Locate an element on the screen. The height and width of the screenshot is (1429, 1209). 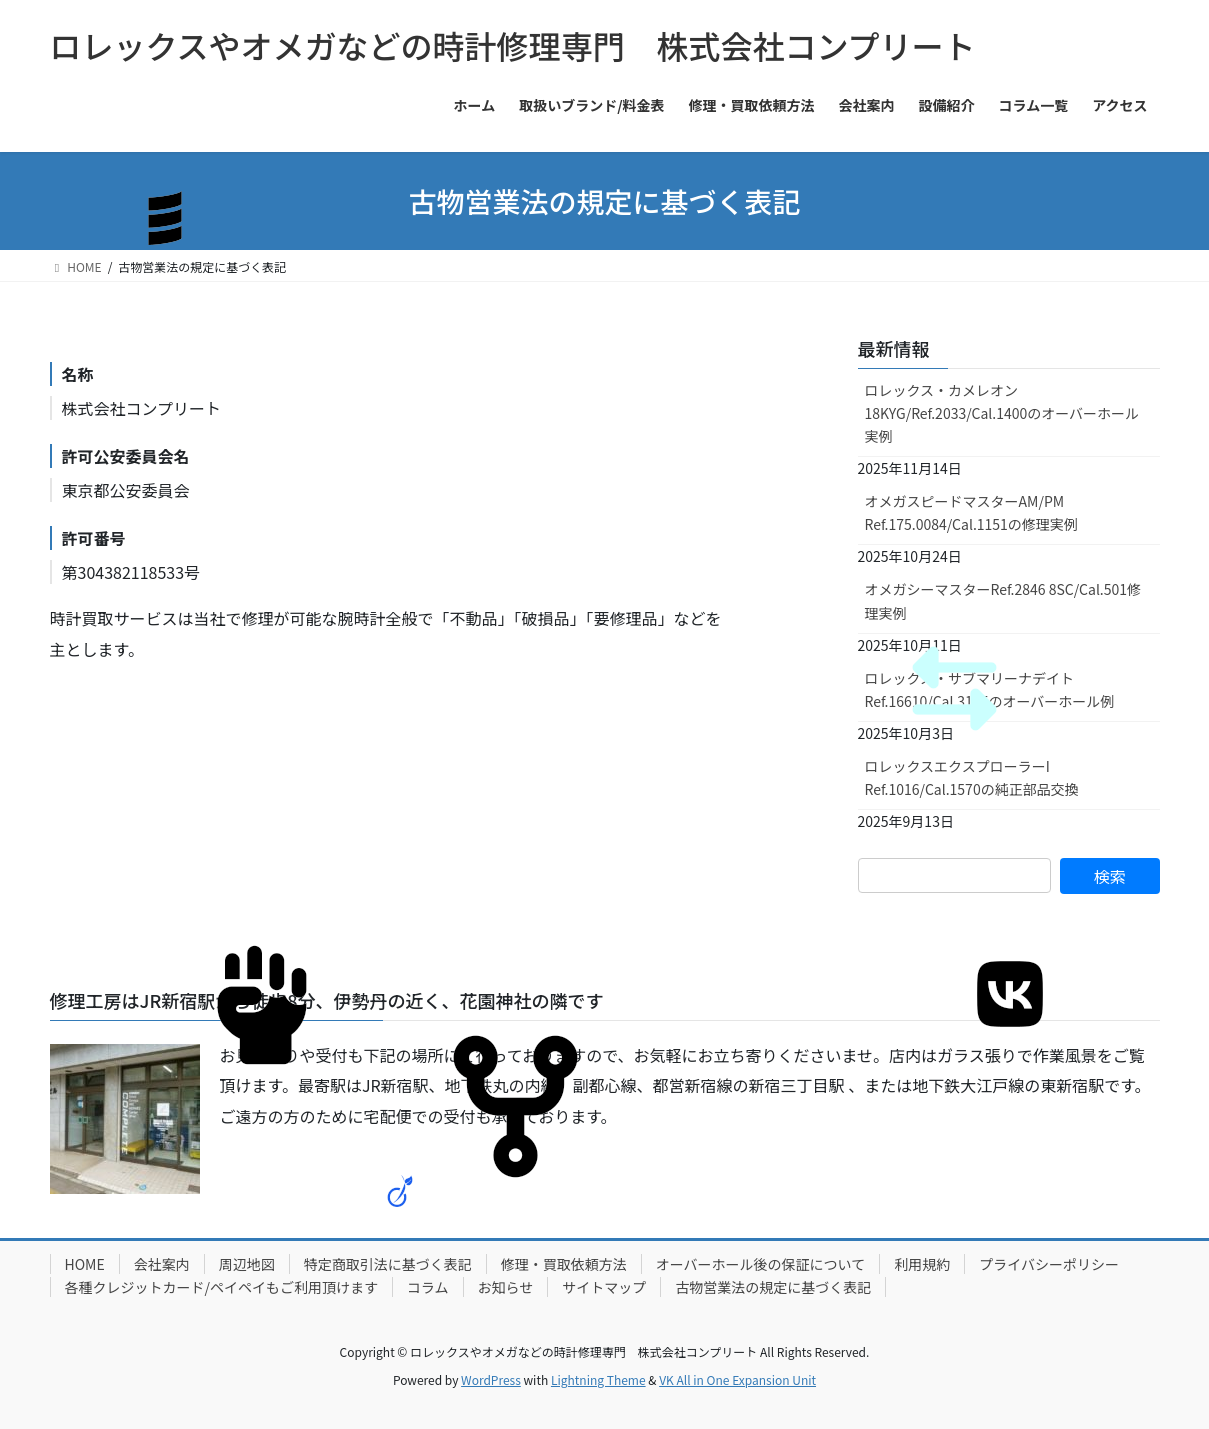
open VK social network app is located at coordinates (1010, 994).